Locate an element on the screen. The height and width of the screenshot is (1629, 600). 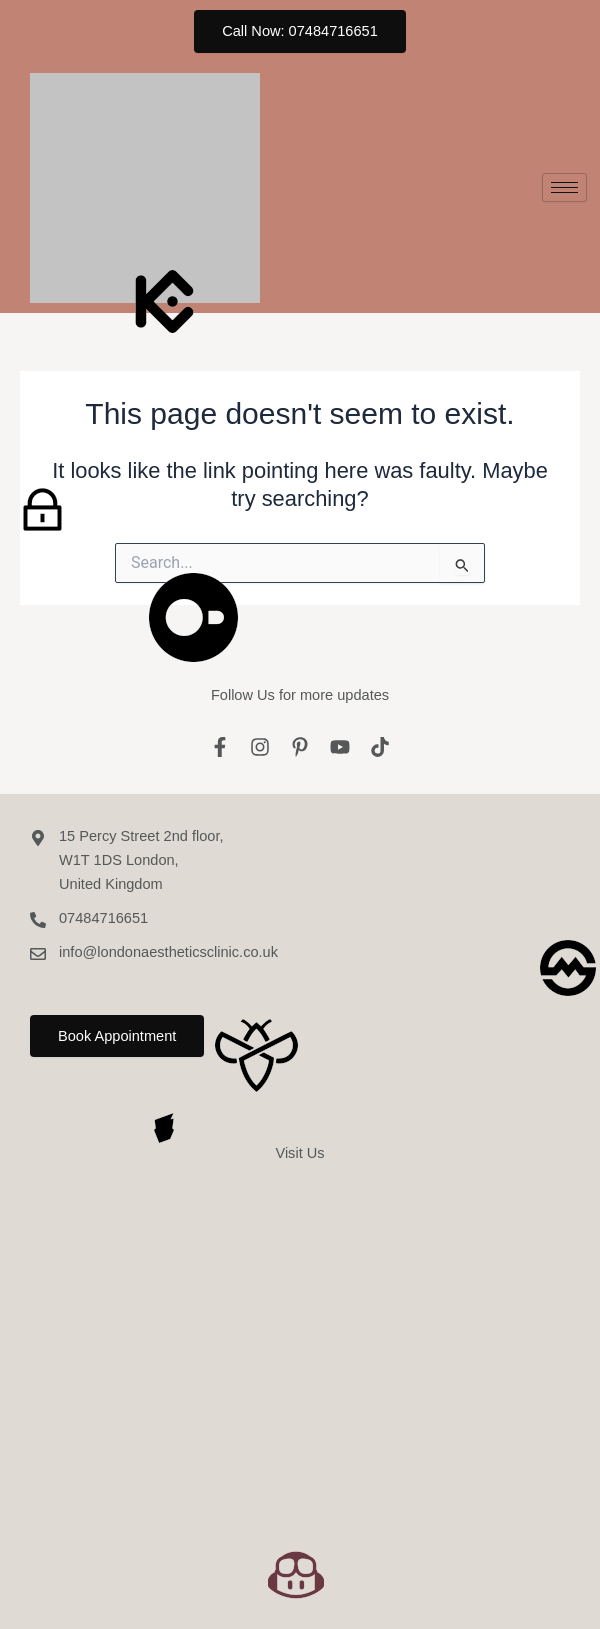
intigriti bug bounty platform logo is located at coordinates (256, 1055).